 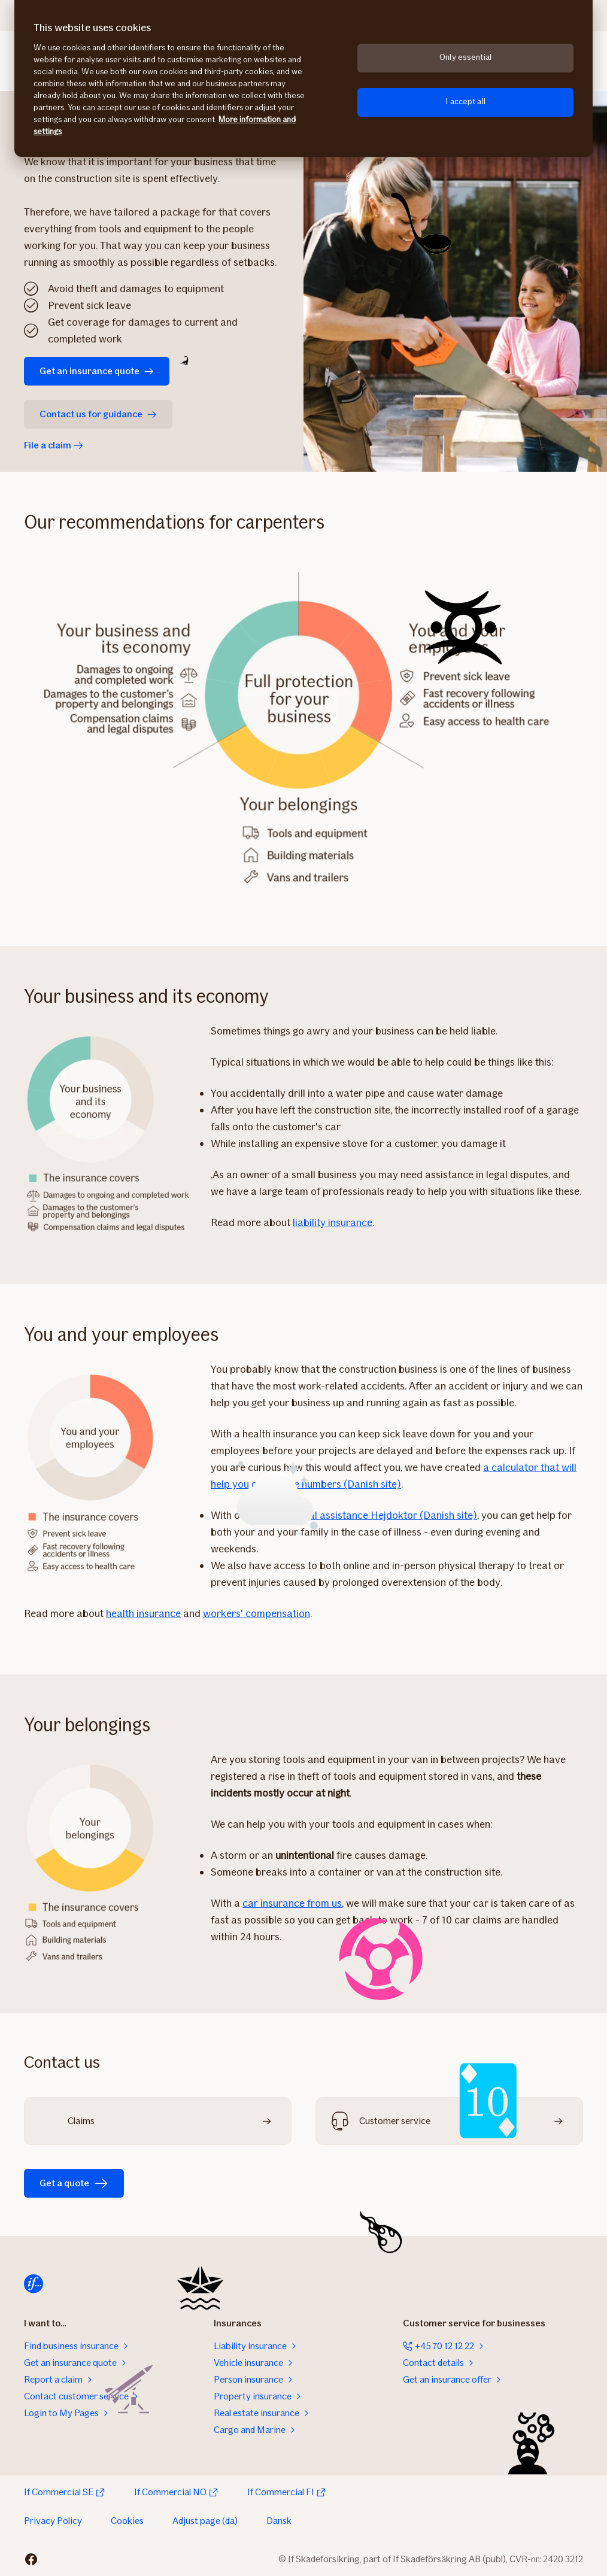 What do you see at coordinates (277, 1497) in the screenshot?
I see `indicates overcast or cloudy conditions at night` at bounding box center [277, 1497].